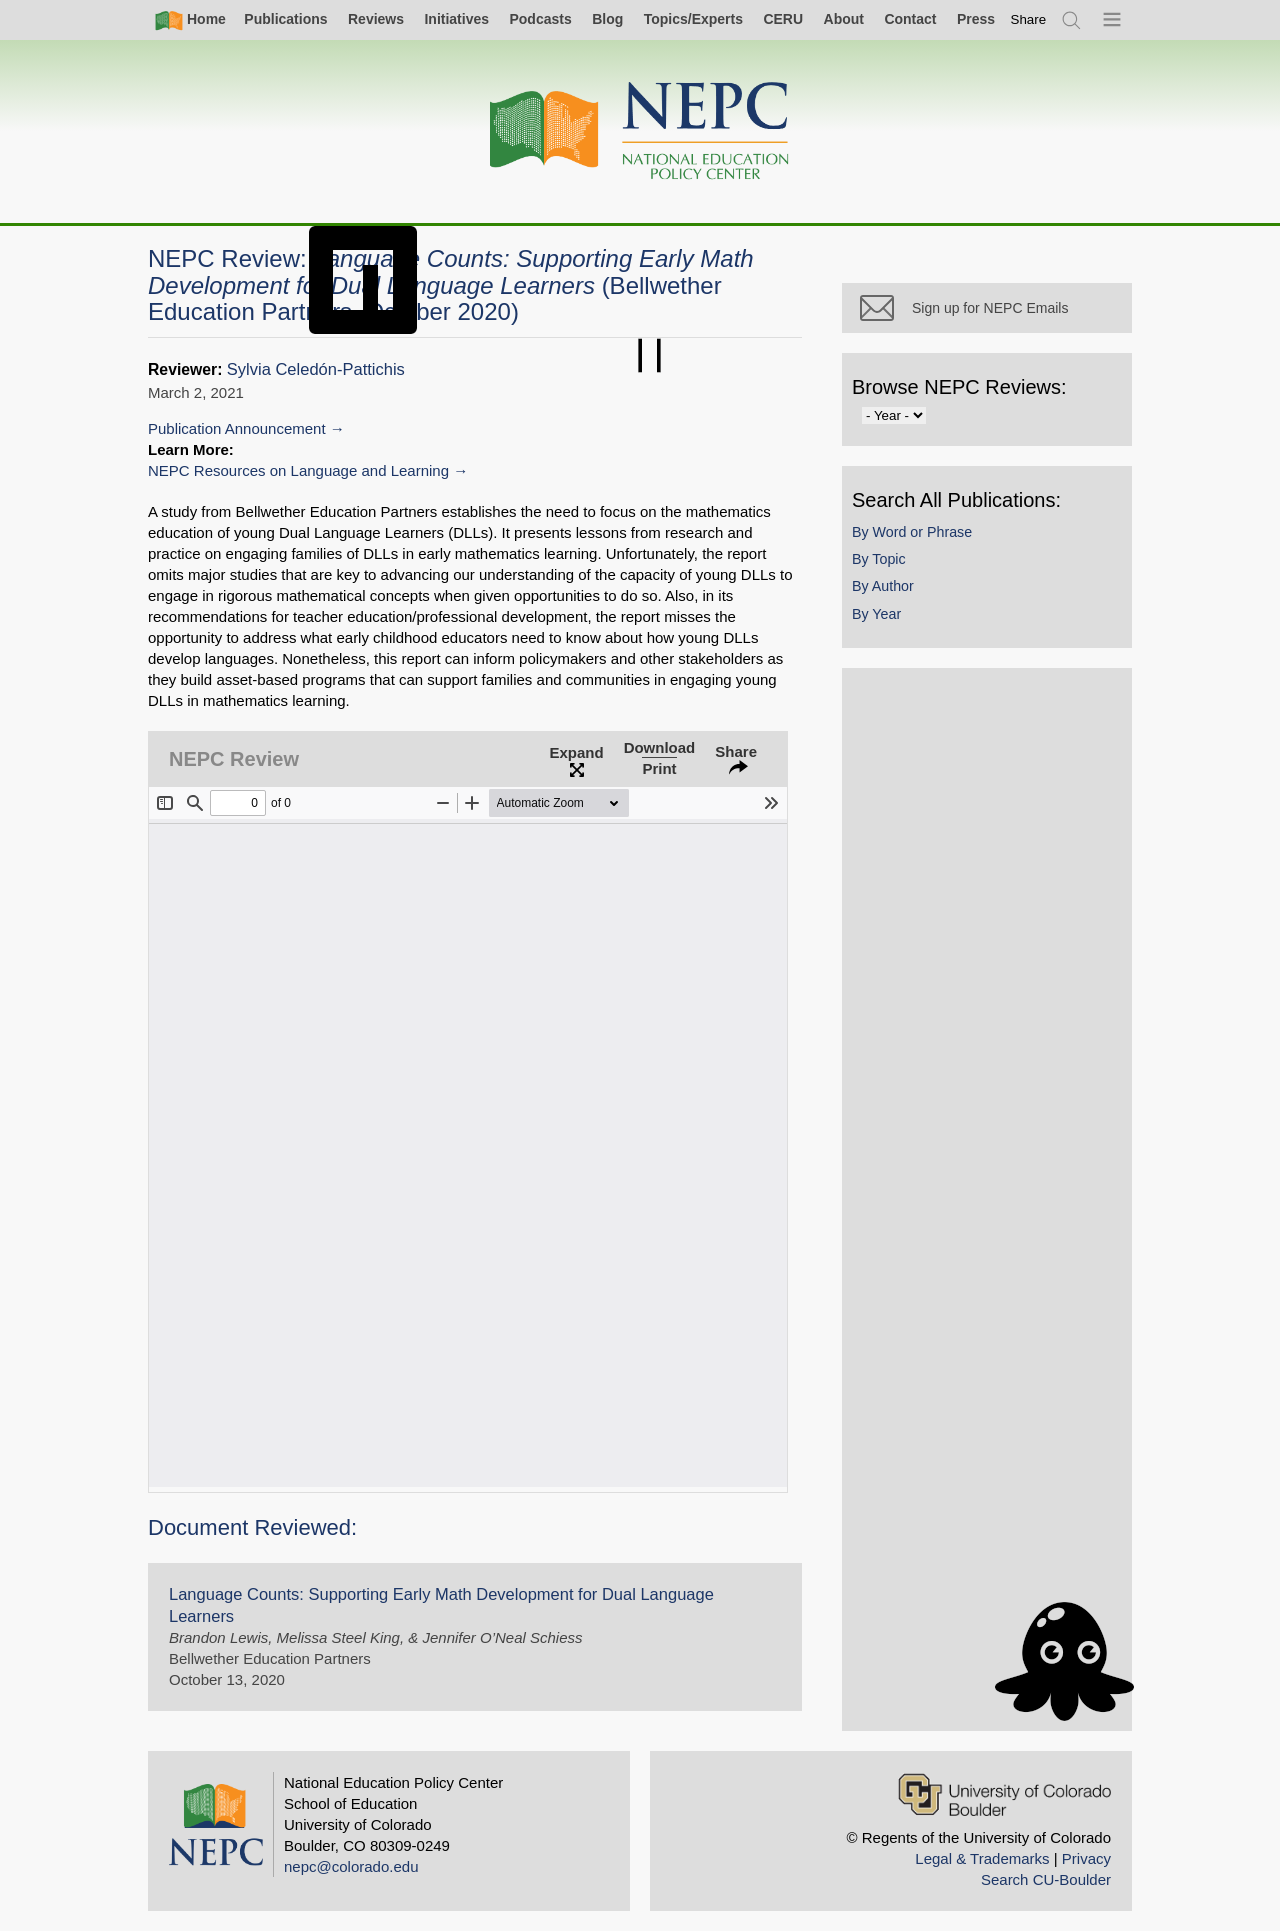 This screenshot has width=1280, height=1932. What do you see at coordinates (649, 355) in the screenshot?
I see `pause media playback` at bounding box center [649, 355].